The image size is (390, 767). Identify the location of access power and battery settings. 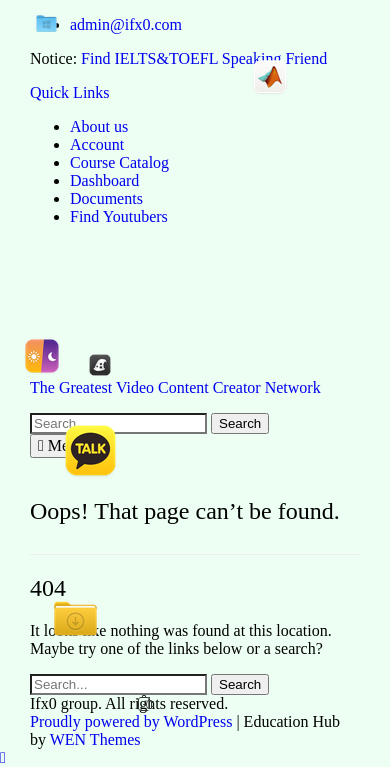
(146, 703).